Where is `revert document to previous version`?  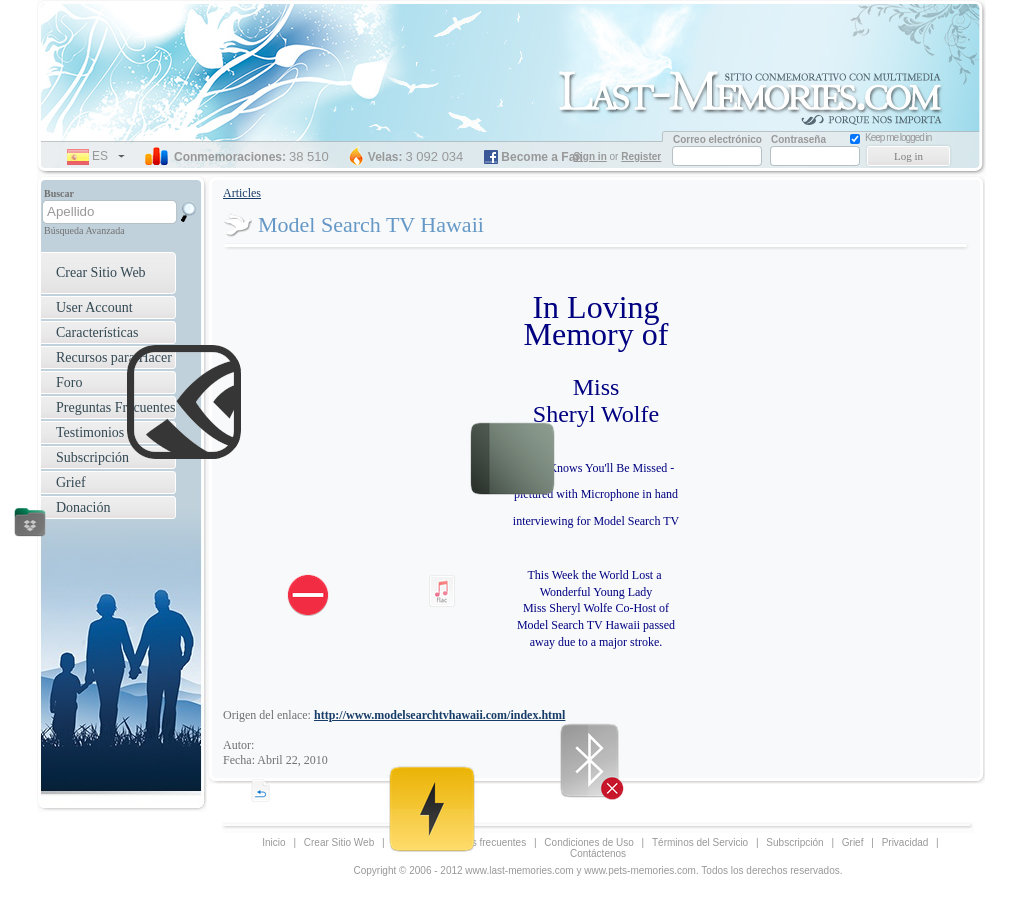
revert document to previous version is located at coordinates (260, 790).